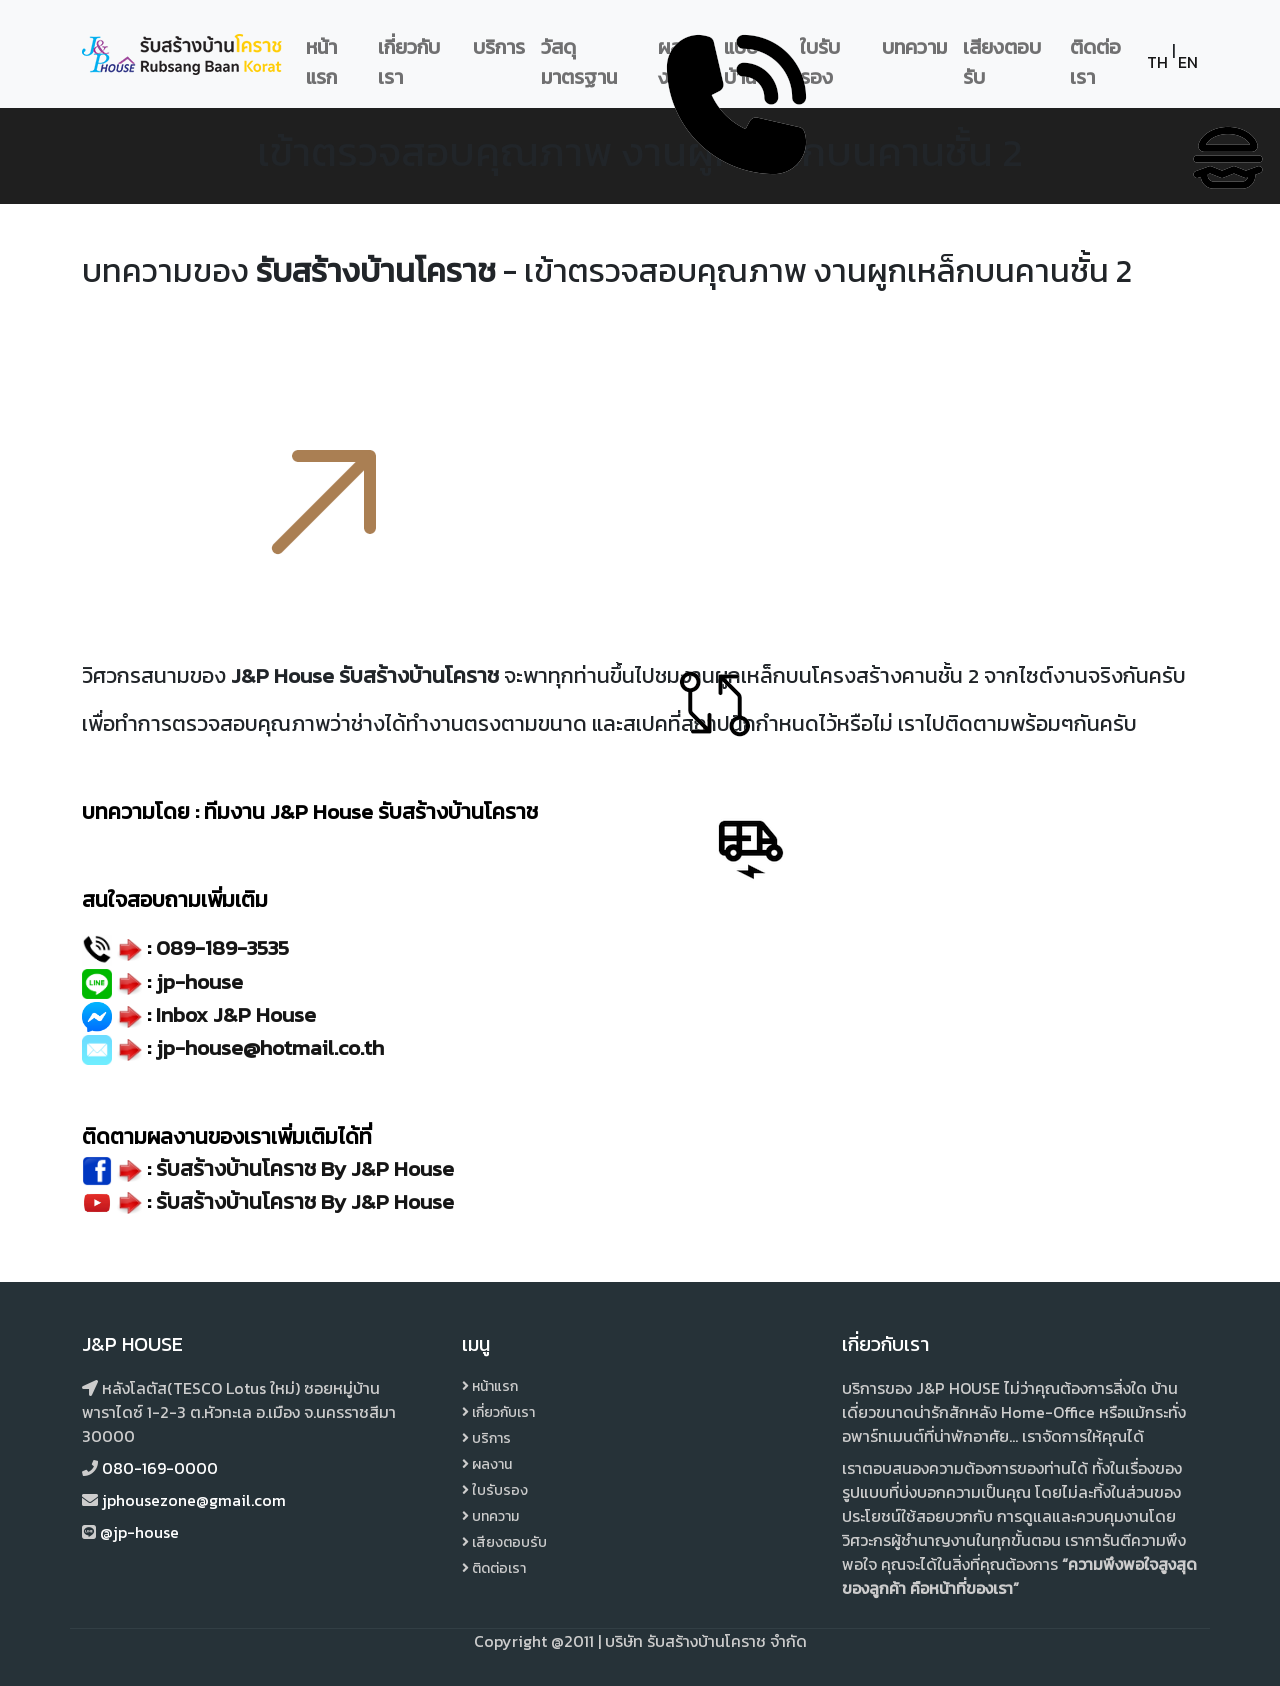 This screenshot has width=1280, height=1686. What do you see at coordinates (320, 506) in the screenshot?
I see `open link in new tab or window` at bounding box center [320, 506].